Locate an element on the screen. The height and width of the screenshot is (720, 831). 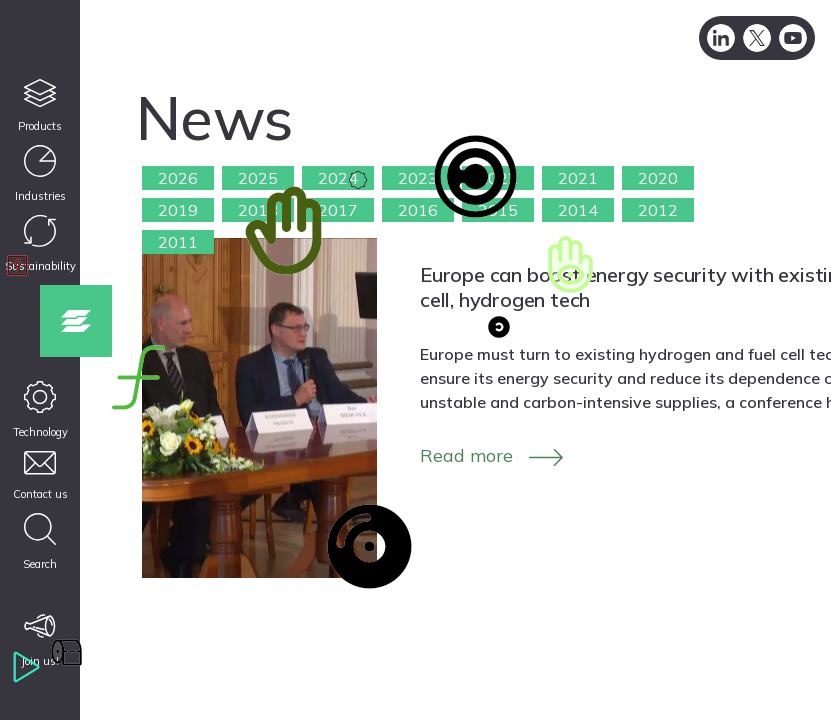
access mathematical functions or formulas is located at coordinates (138, 377).